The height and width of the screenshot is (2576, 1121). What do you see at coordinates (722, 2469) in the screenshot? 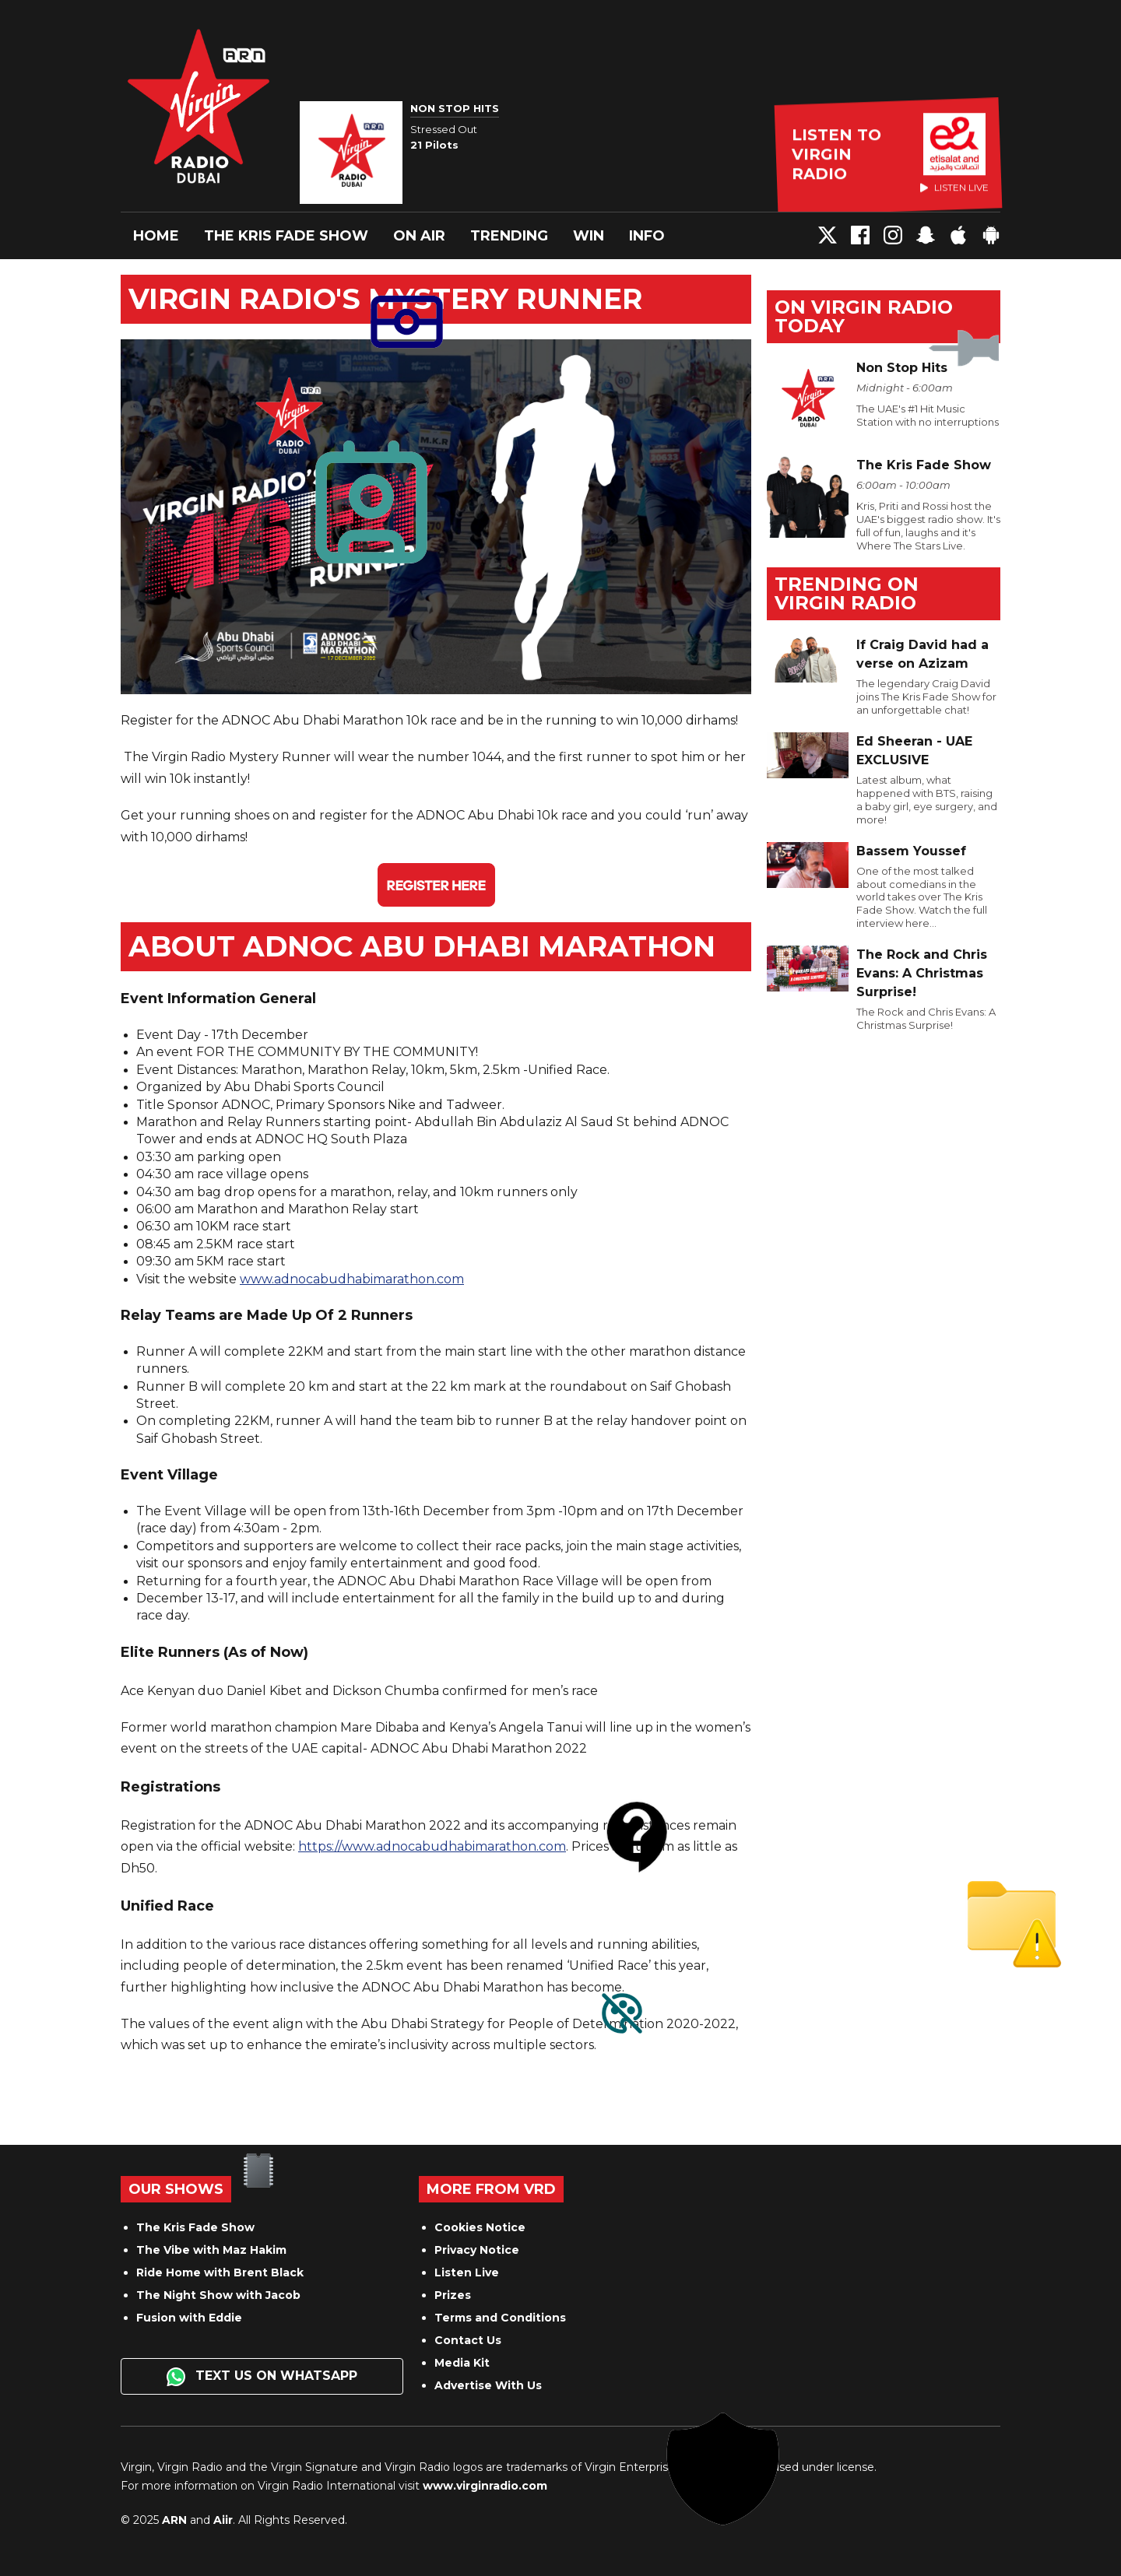
I see `access security settings` at bounding box center [722, 2469].